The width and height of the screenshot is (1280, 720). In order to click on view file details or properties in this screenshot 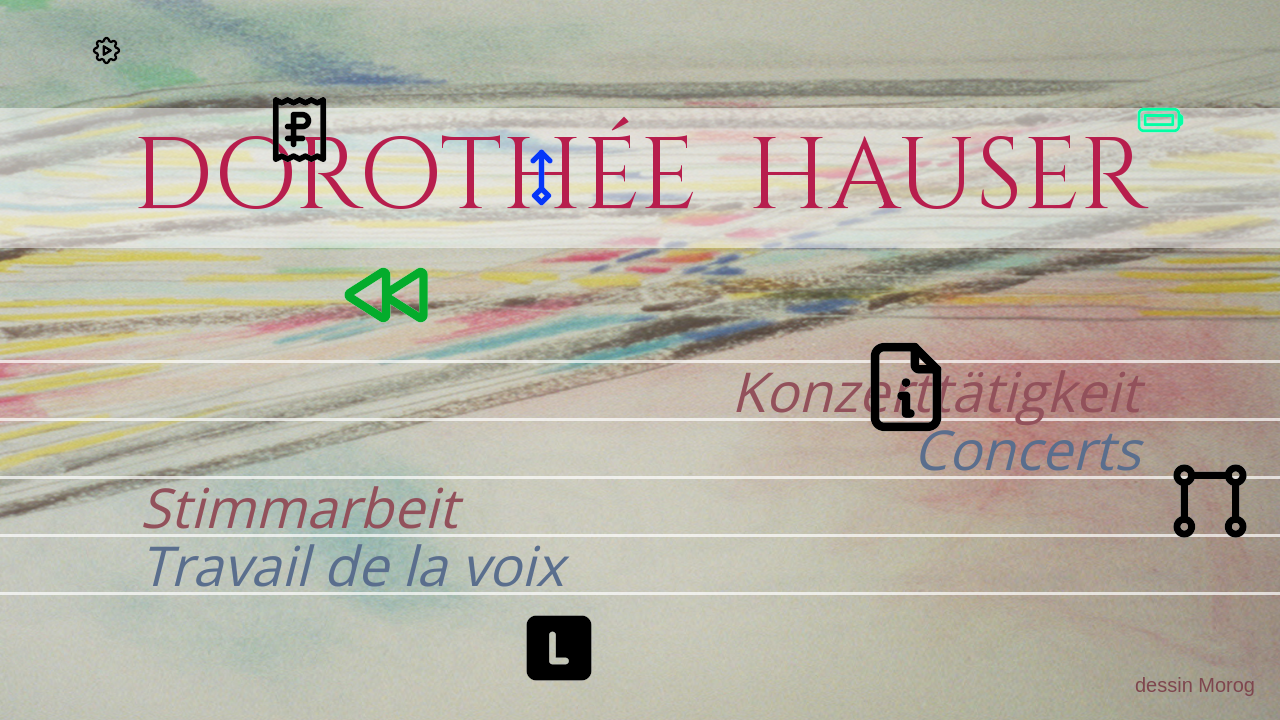, I will do `click(906, 387)`.